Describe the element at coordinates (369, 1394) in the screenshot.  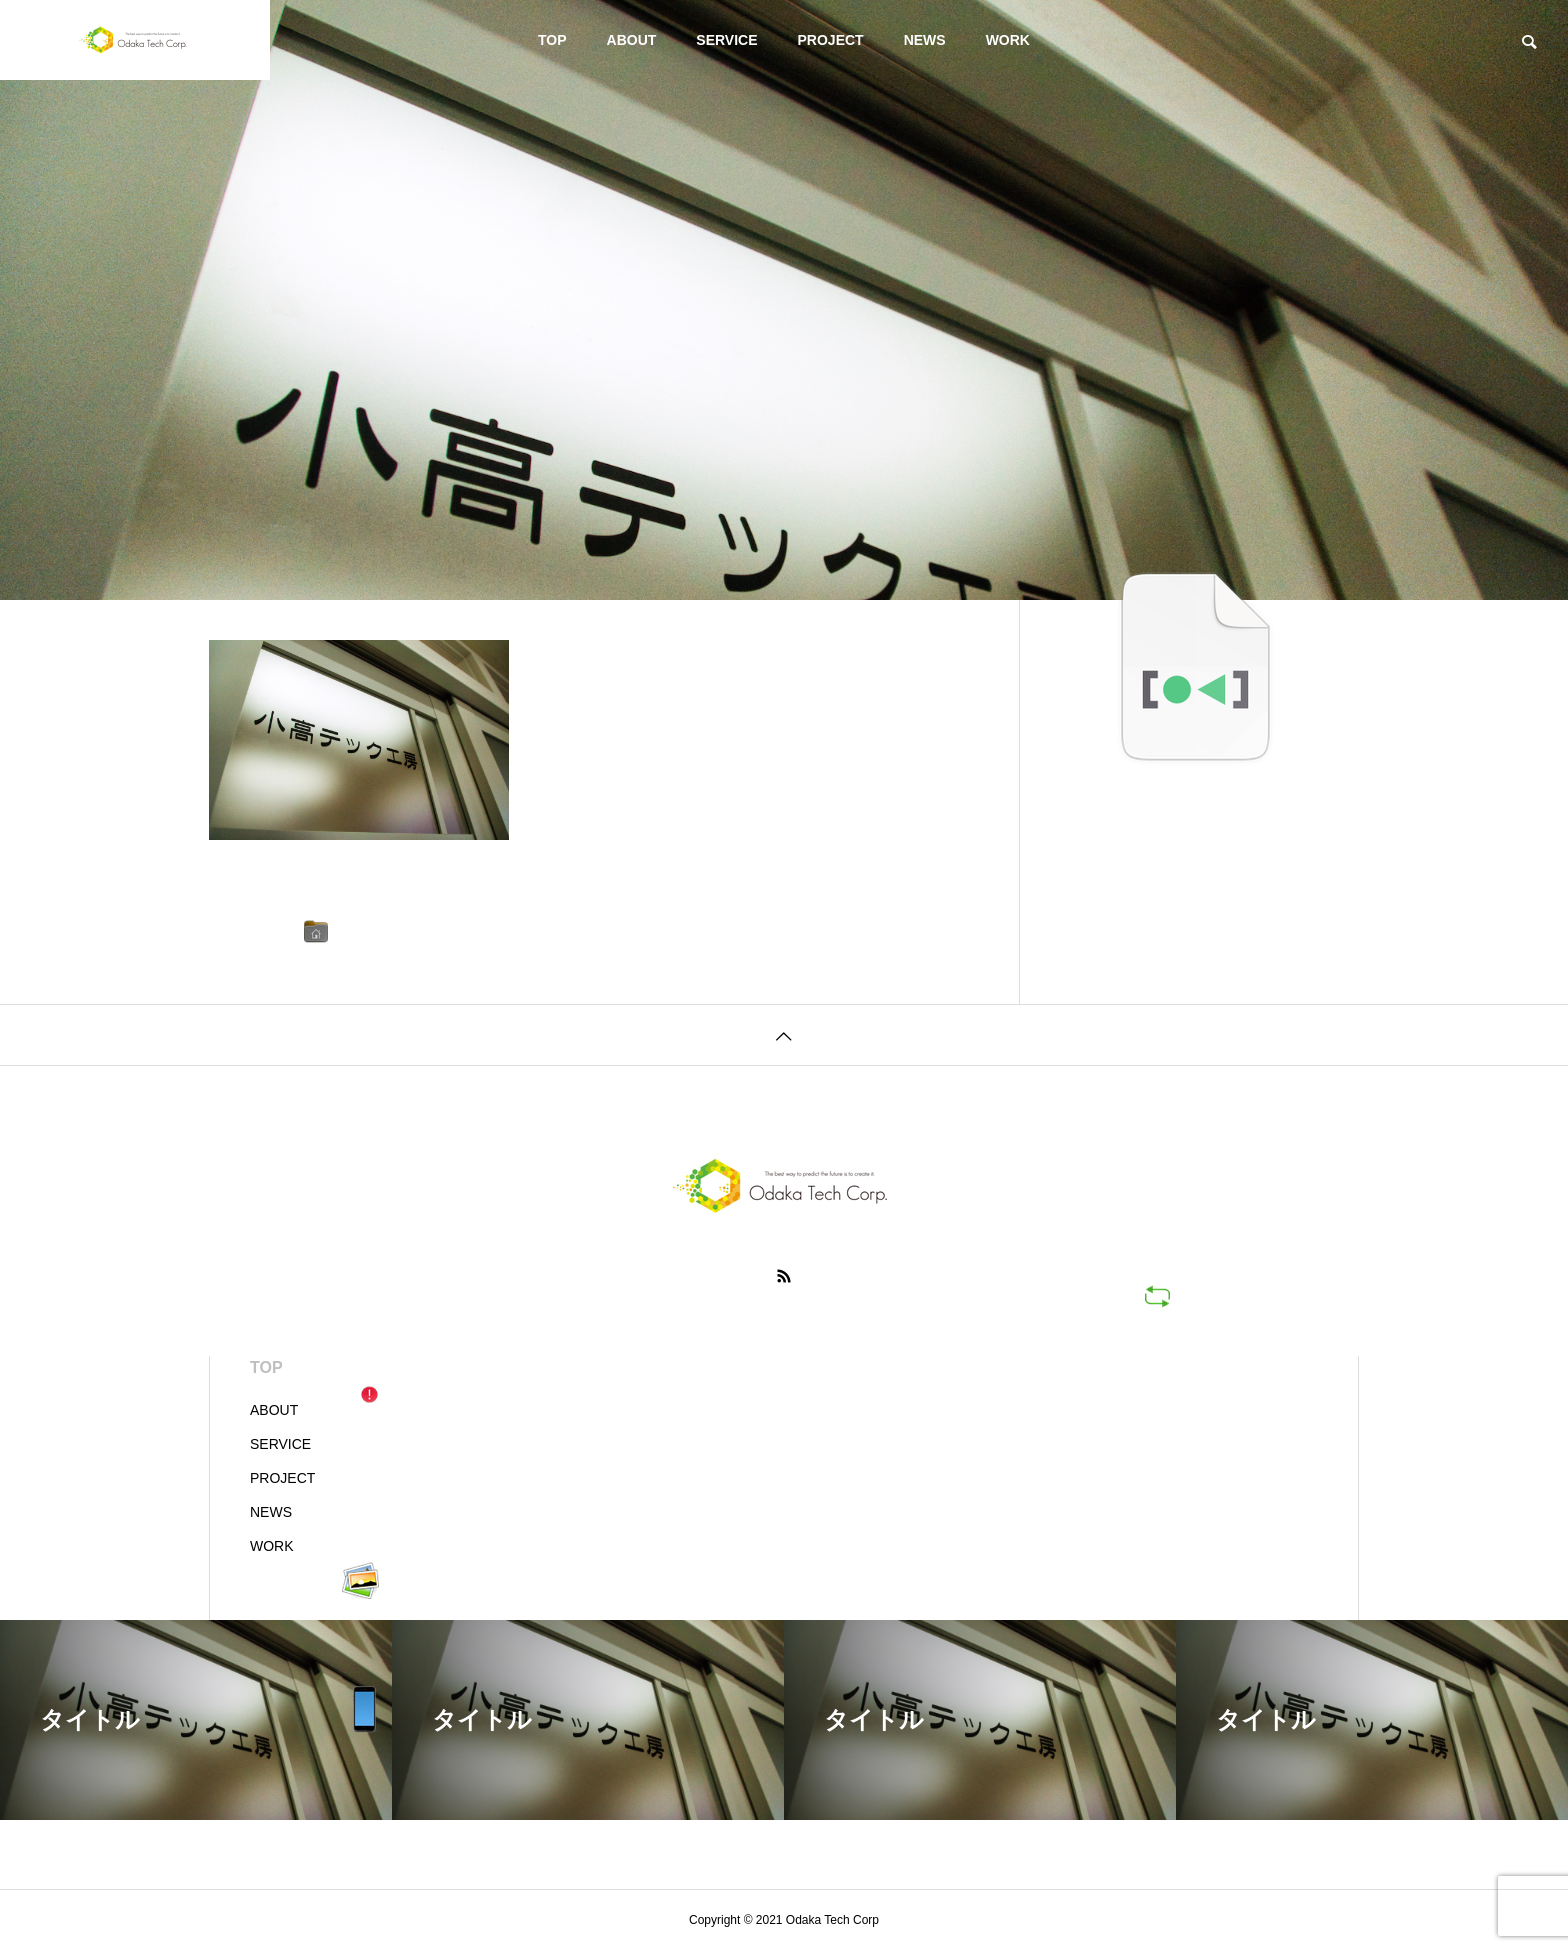
I see `indicates a warning or caution in a dialog` at that location.